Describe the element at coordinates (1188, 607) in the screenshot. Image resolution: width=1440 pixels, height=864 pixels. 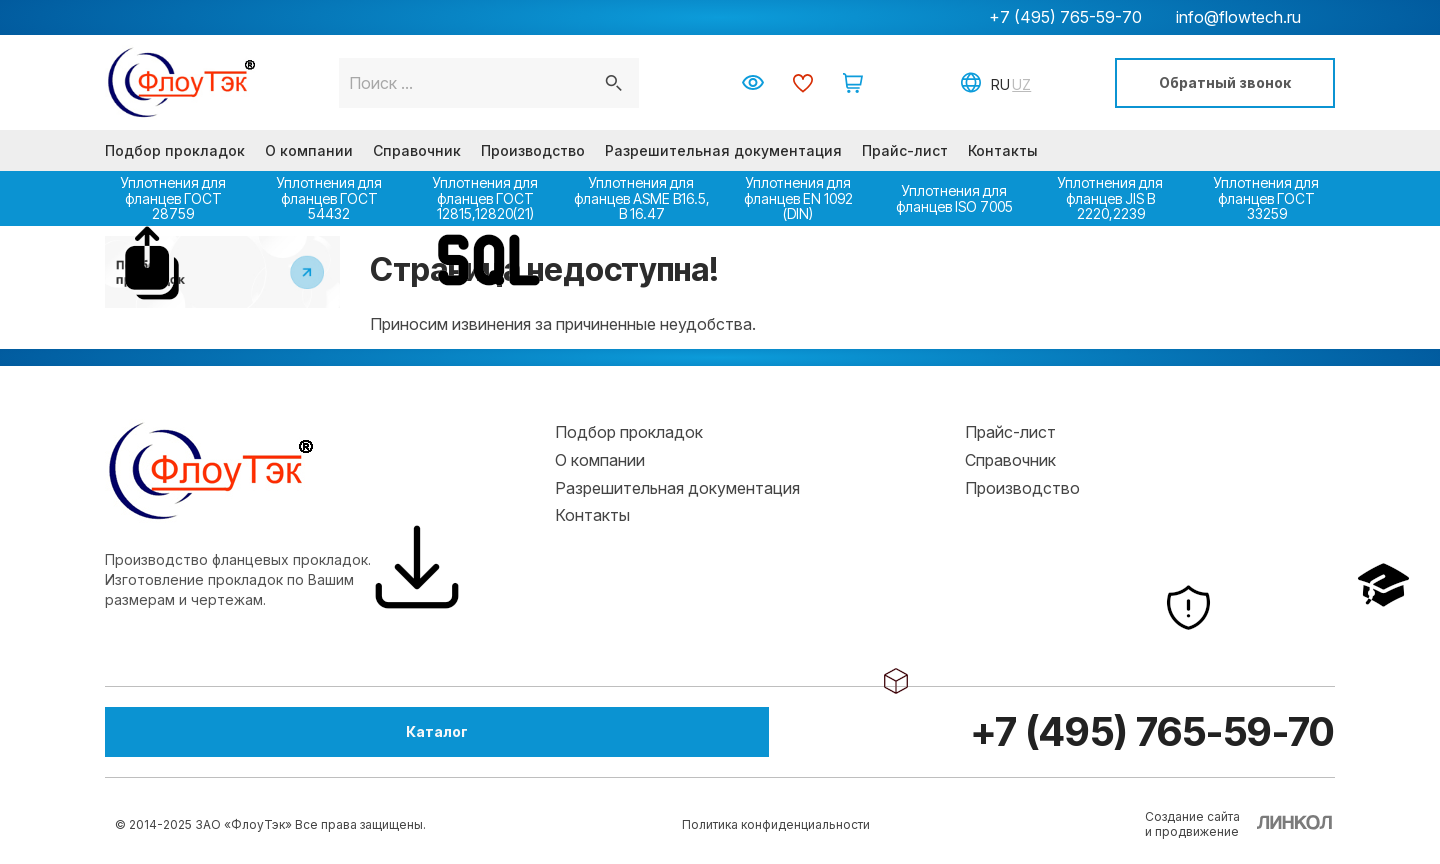
I see `security warning or alert detected` at that location.